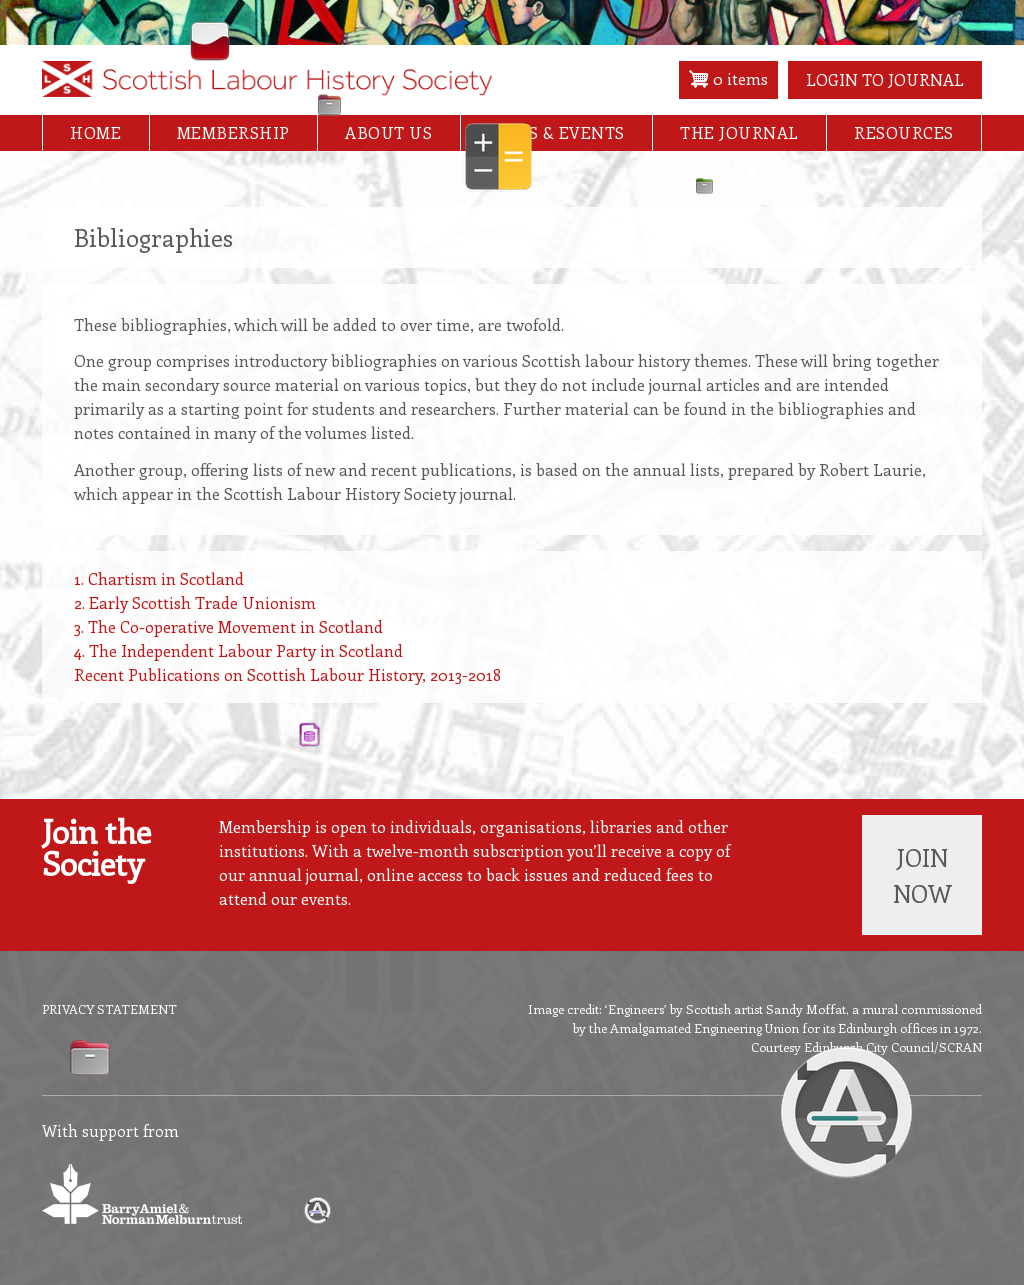  Describe the element at coordinates (90, 1057) in the screenshot. I see `open the nautilus file manager` at that location.